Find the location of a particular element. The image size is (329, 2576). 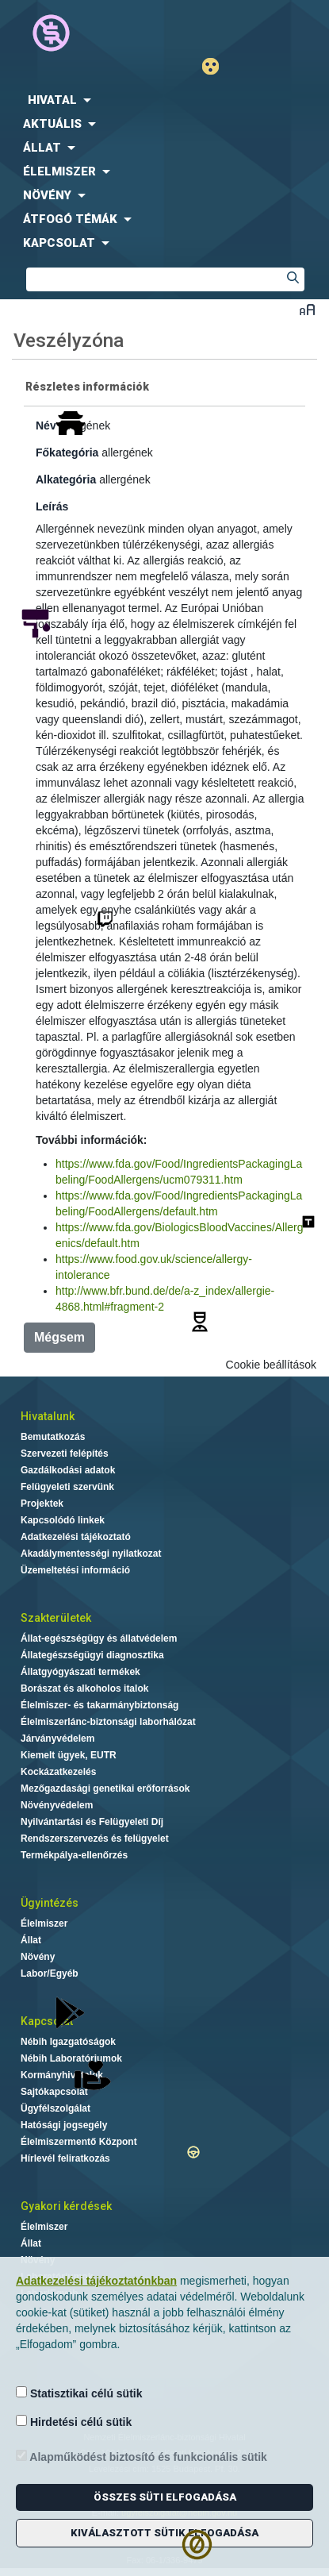

access painting or drawing tools is located at coordinates (35, 622).